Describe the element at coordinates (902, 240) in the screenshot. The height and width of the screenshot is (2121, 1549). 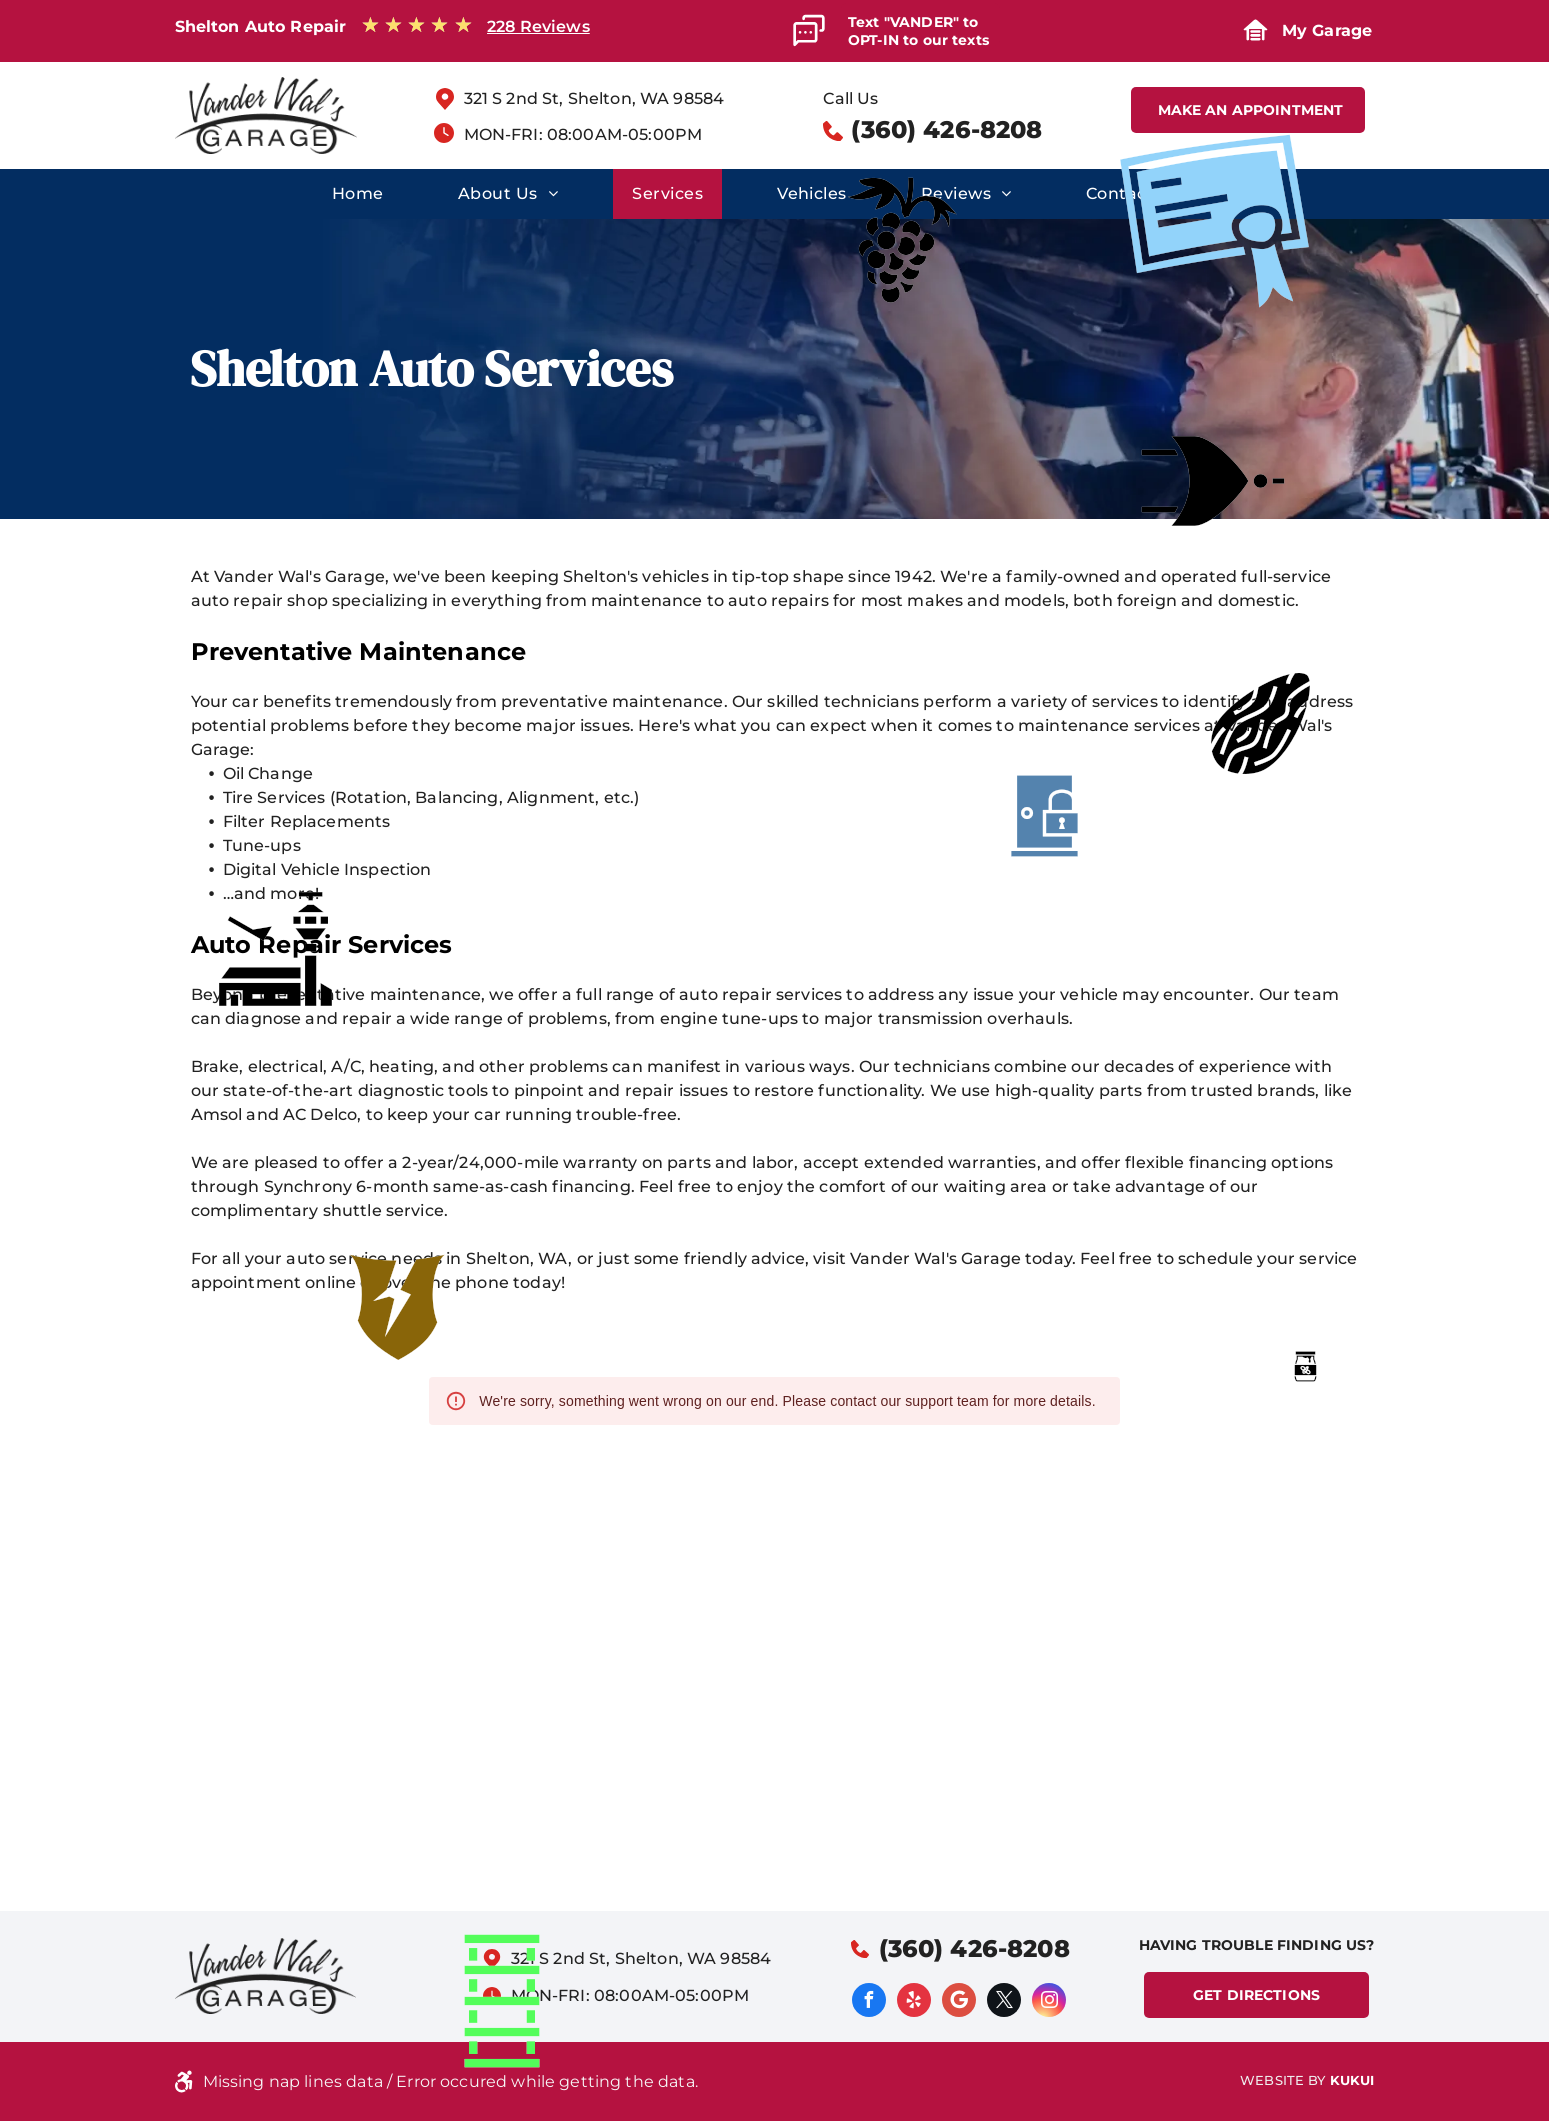
I see `select grapes as a food or ingredient item` at that location.